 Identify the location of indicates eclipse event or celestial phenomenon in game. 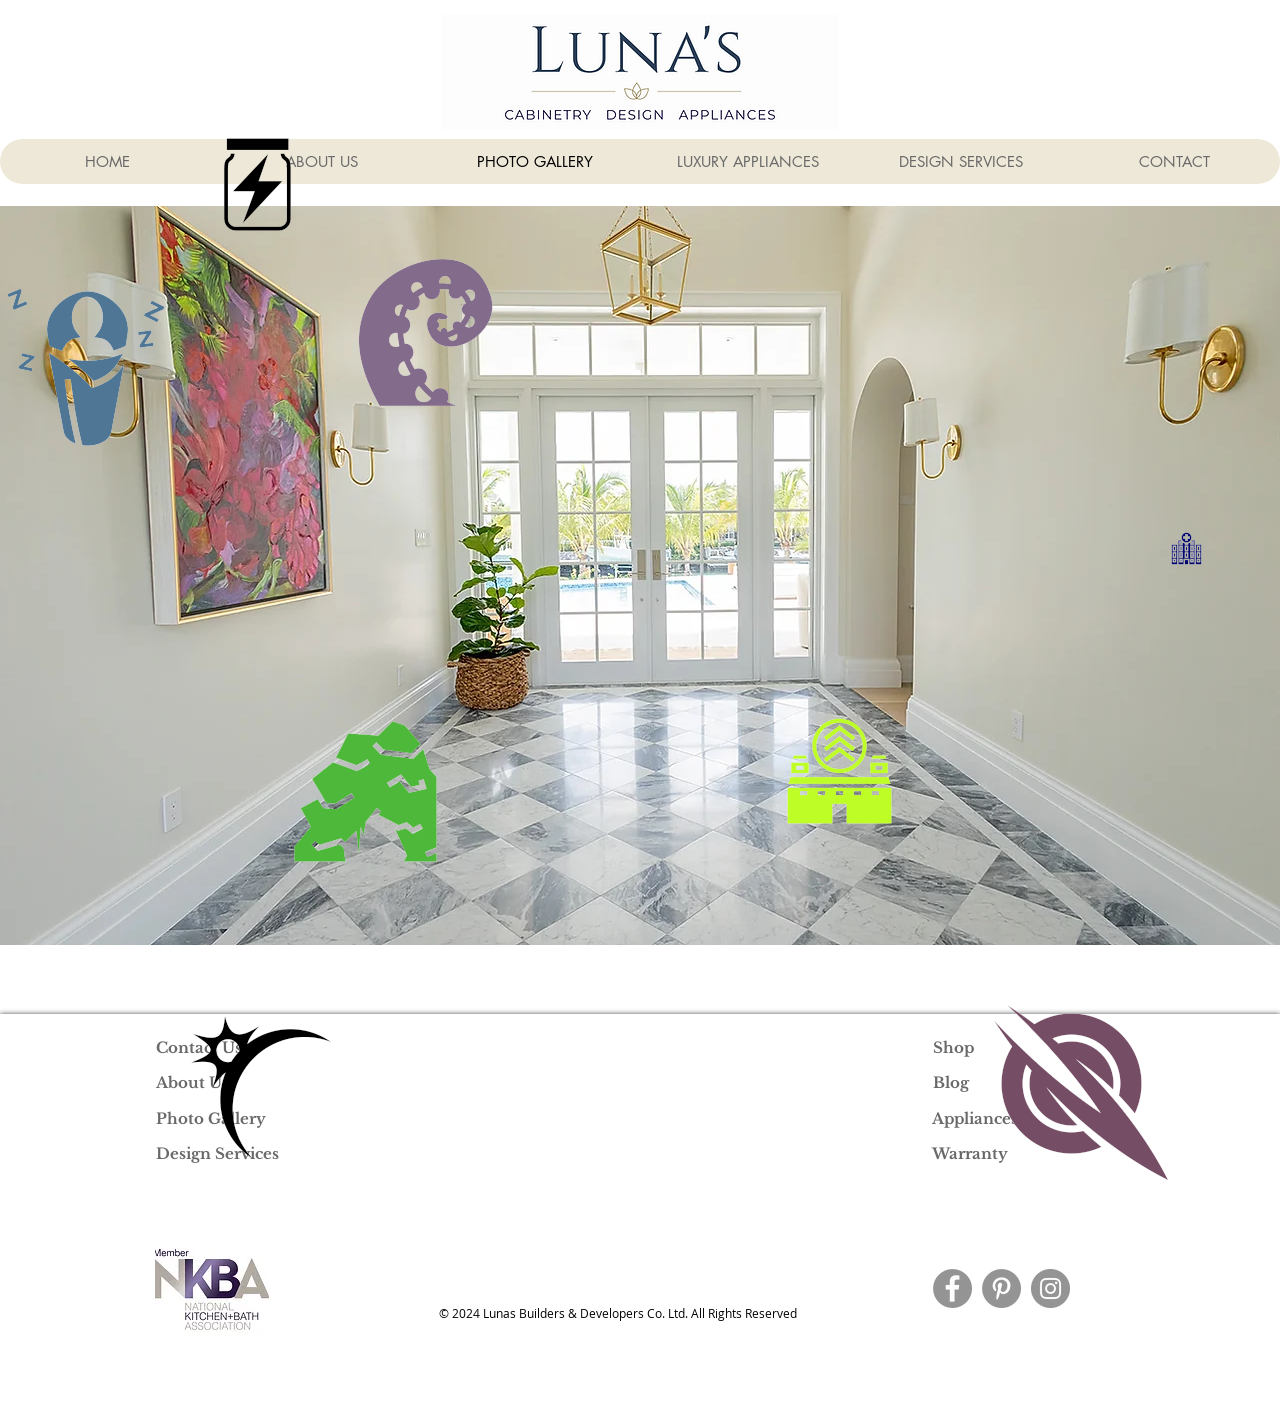
(260, 1086).